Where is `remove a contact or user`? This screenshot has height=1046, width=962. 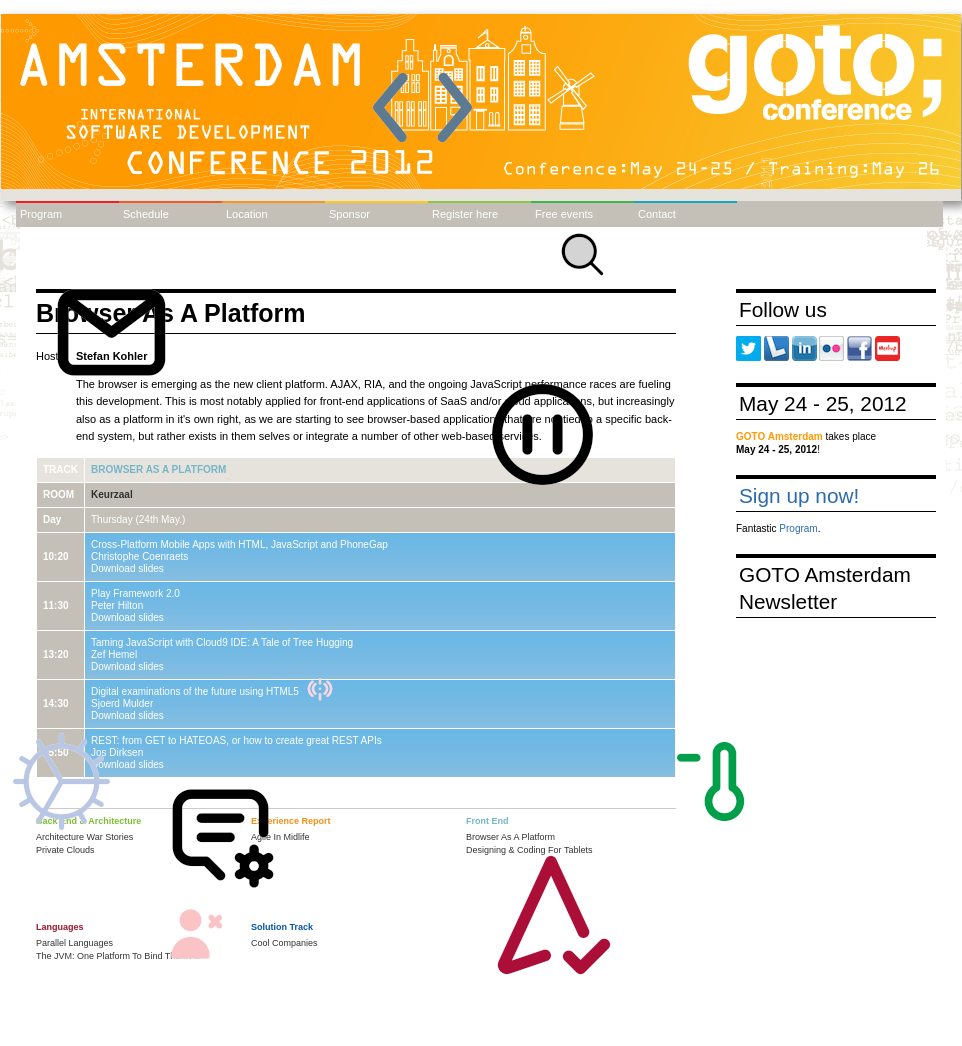 remove a contact or user is located at coordinates (196, 934).